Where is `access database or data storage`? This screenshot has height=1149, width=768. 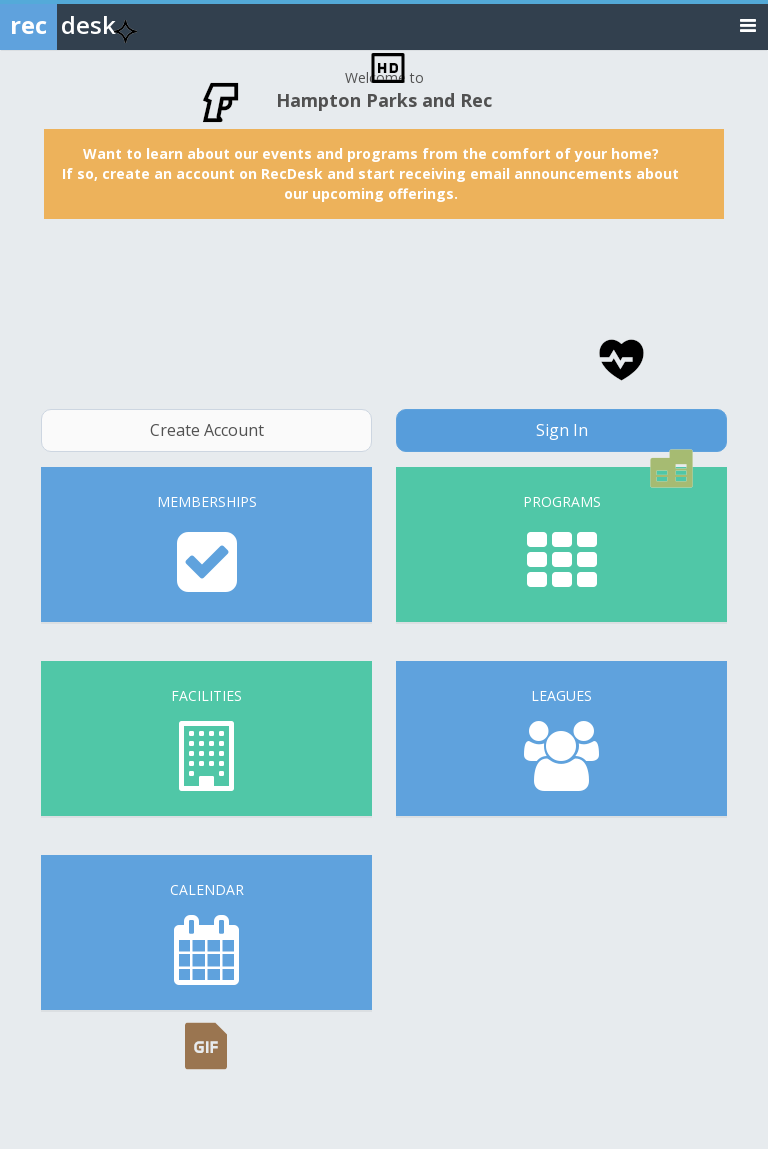
access database or data storage is located at coordinates (671, 468).